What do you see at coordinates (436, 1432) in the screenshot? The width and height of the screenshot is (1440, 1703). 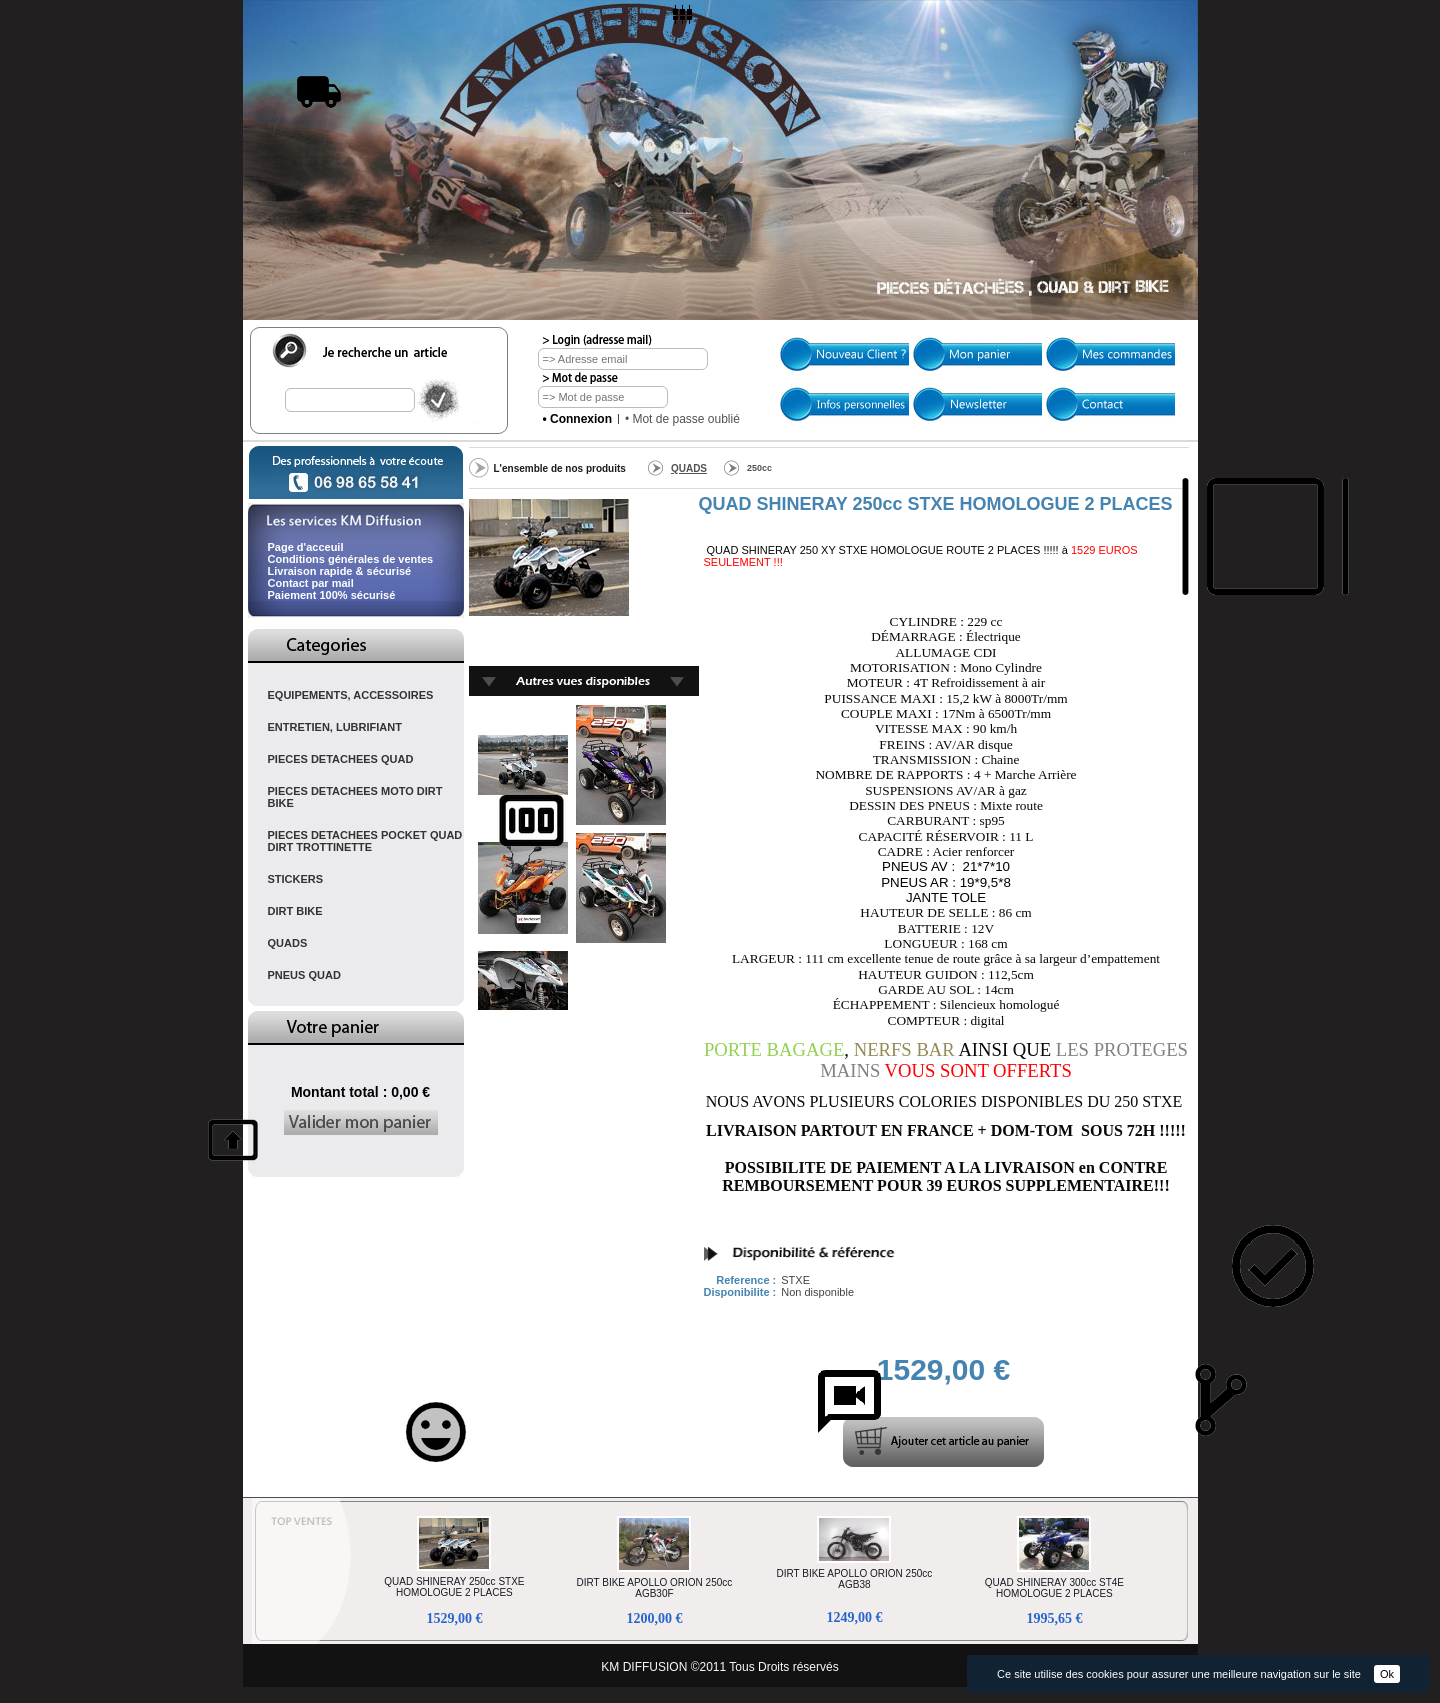 I see `add an emoji or reaction` at bounding box center [436, 1432].